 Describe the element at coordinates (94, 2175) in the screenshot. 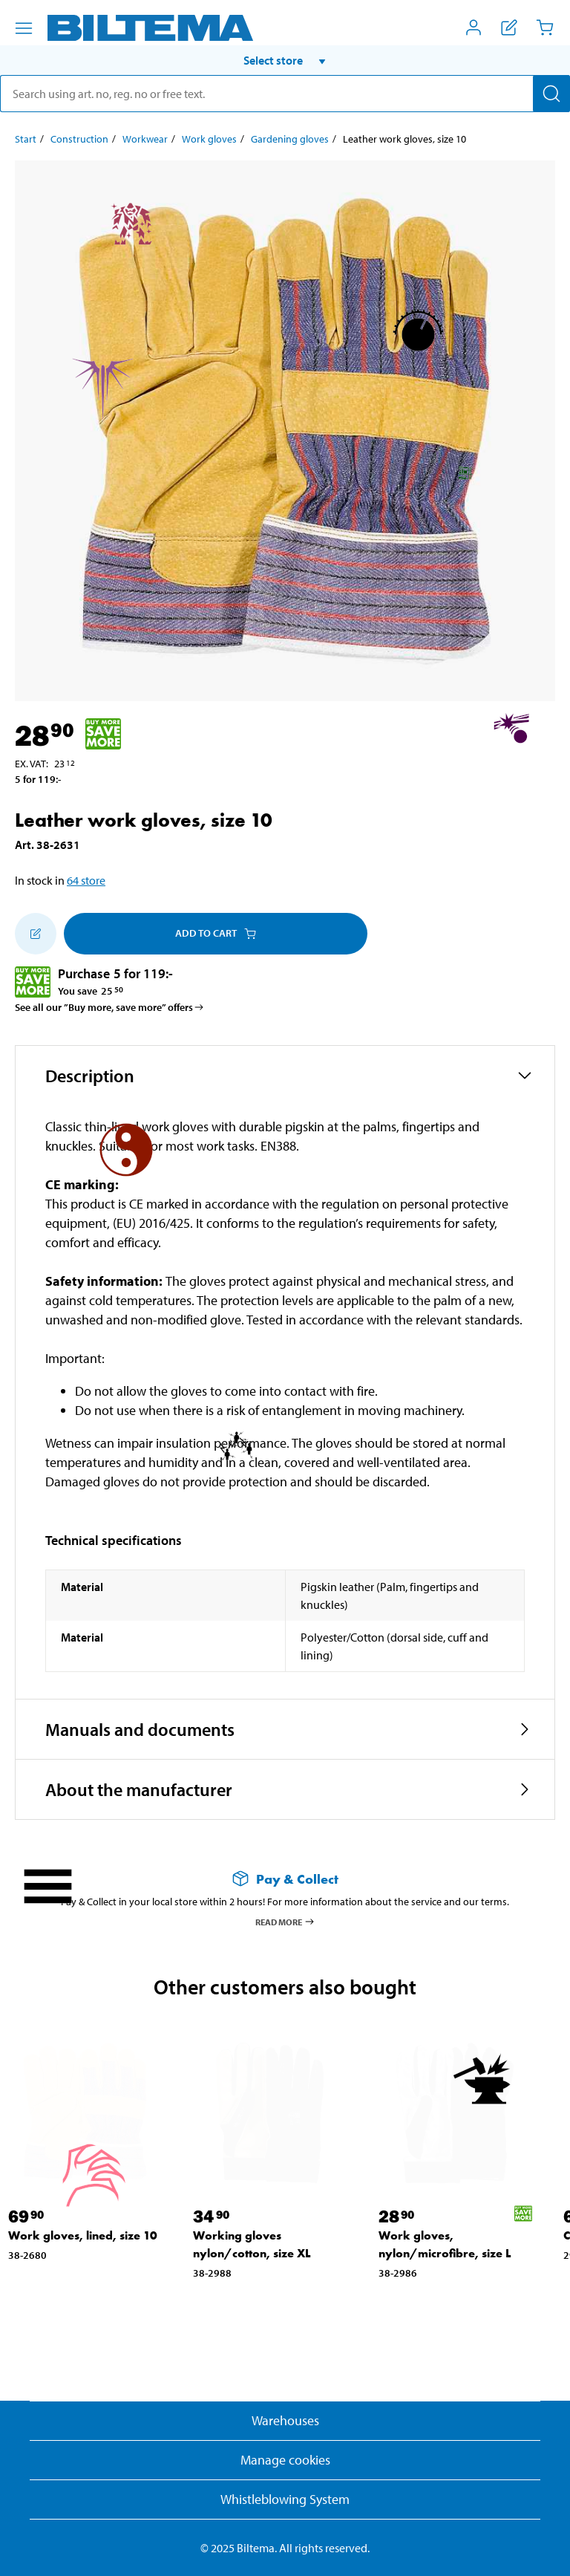

I see `activate shadow grasp ability` at that location.